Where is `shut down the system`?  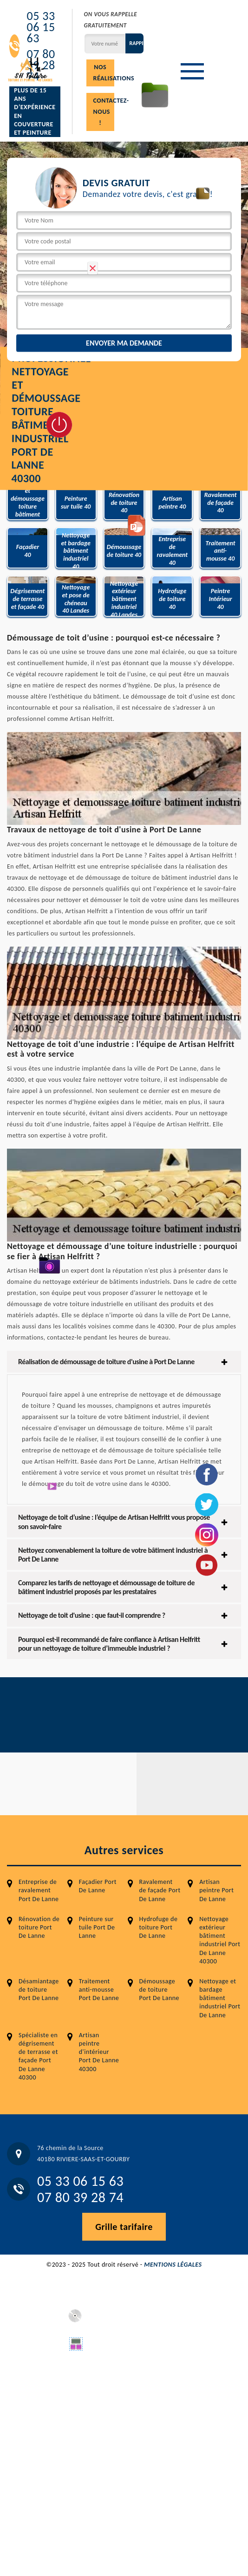 shut down the system is located at coordinates (59, 425).